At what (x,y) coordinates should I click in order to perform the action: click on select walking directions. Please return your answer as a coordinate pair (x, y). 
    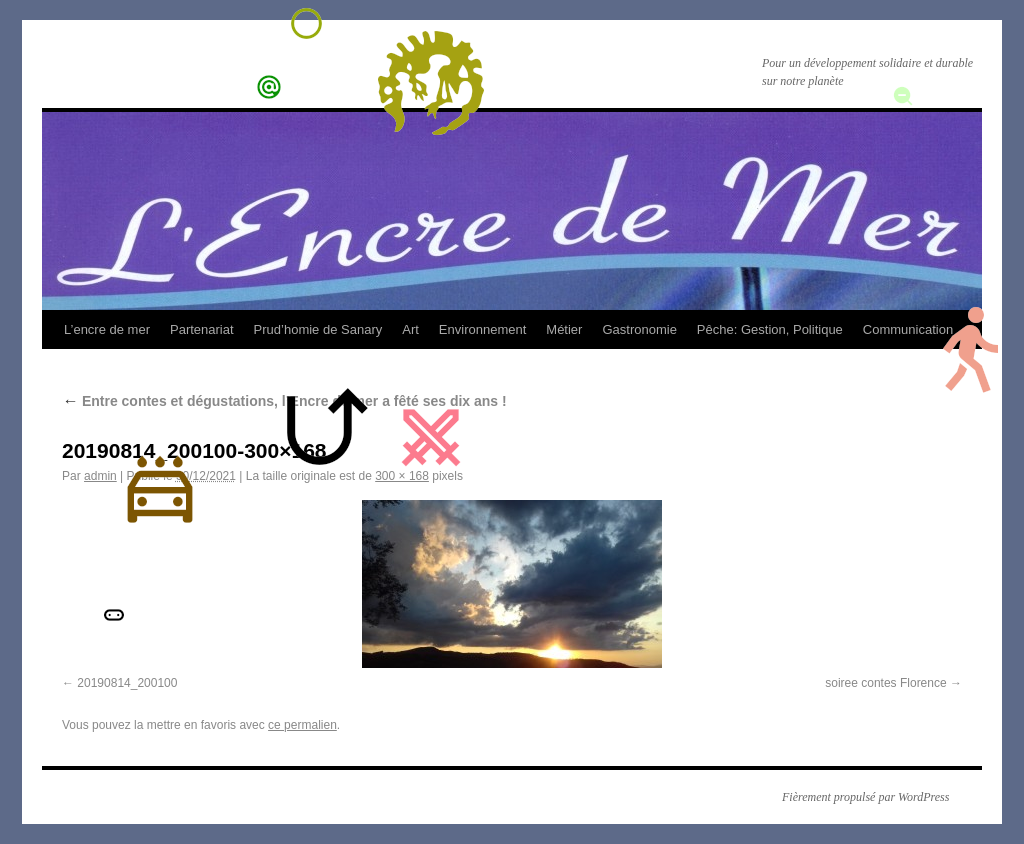
    Looking at the image, I should click on (970, 349).